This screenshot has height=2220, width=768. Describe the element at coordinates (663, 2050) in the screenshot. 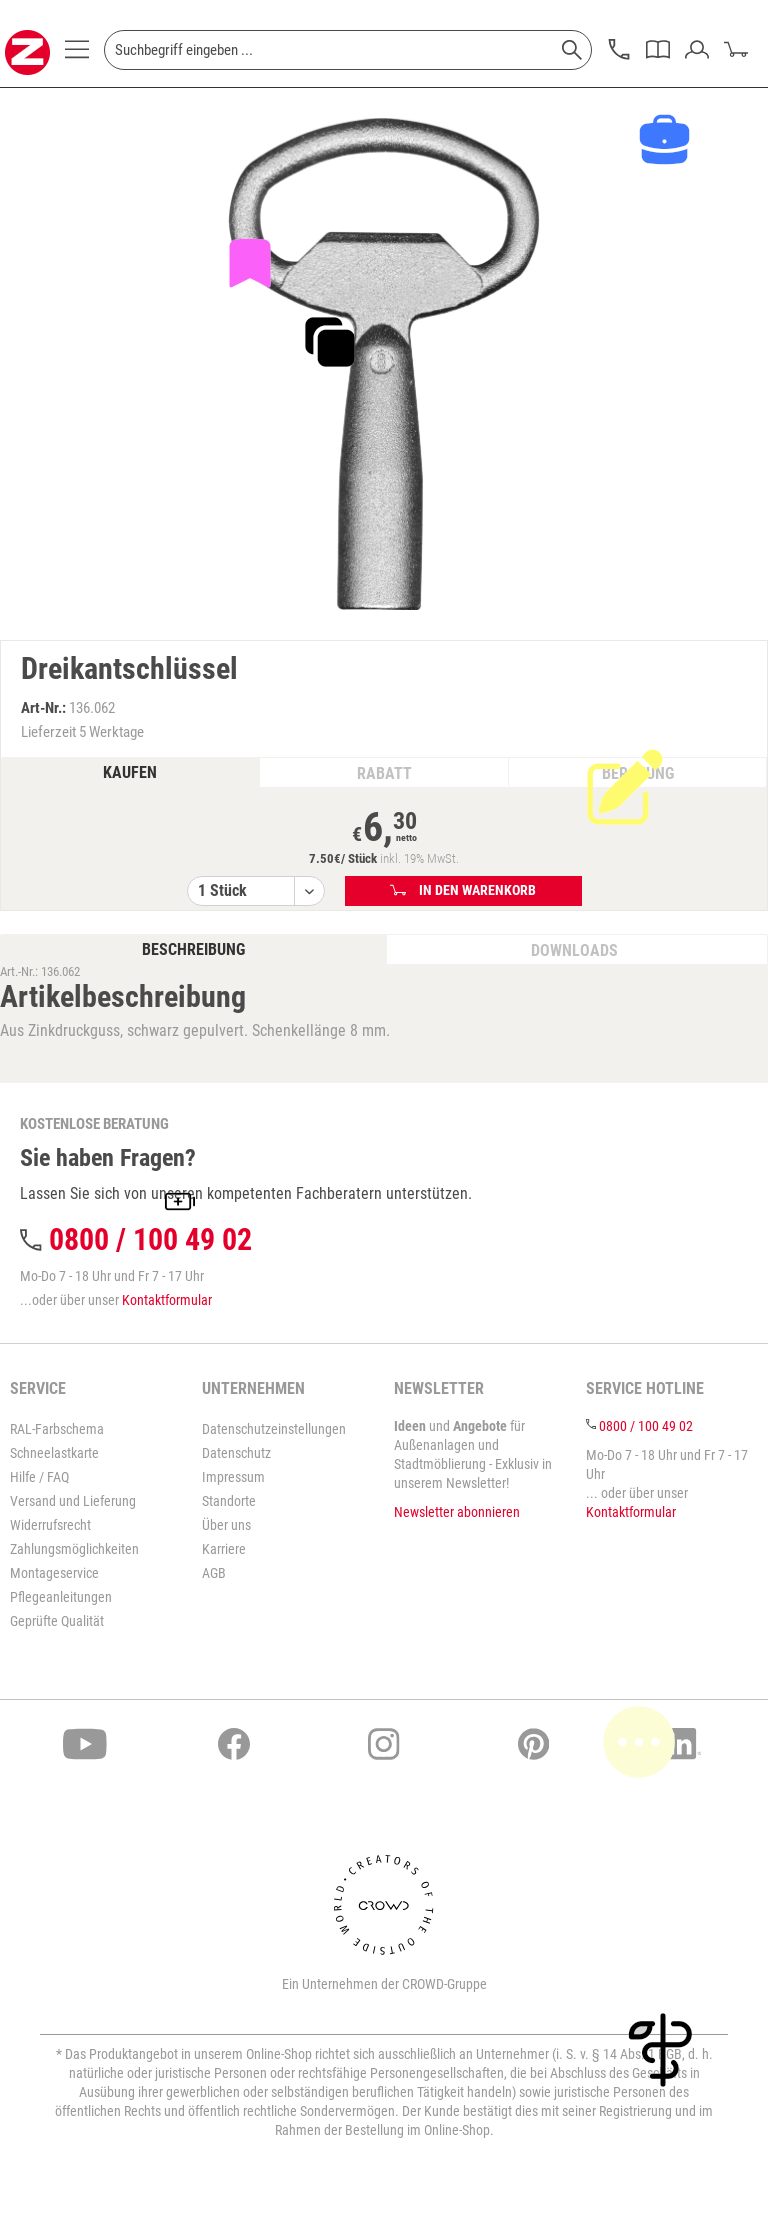

I see `access health or medical services` at that location.